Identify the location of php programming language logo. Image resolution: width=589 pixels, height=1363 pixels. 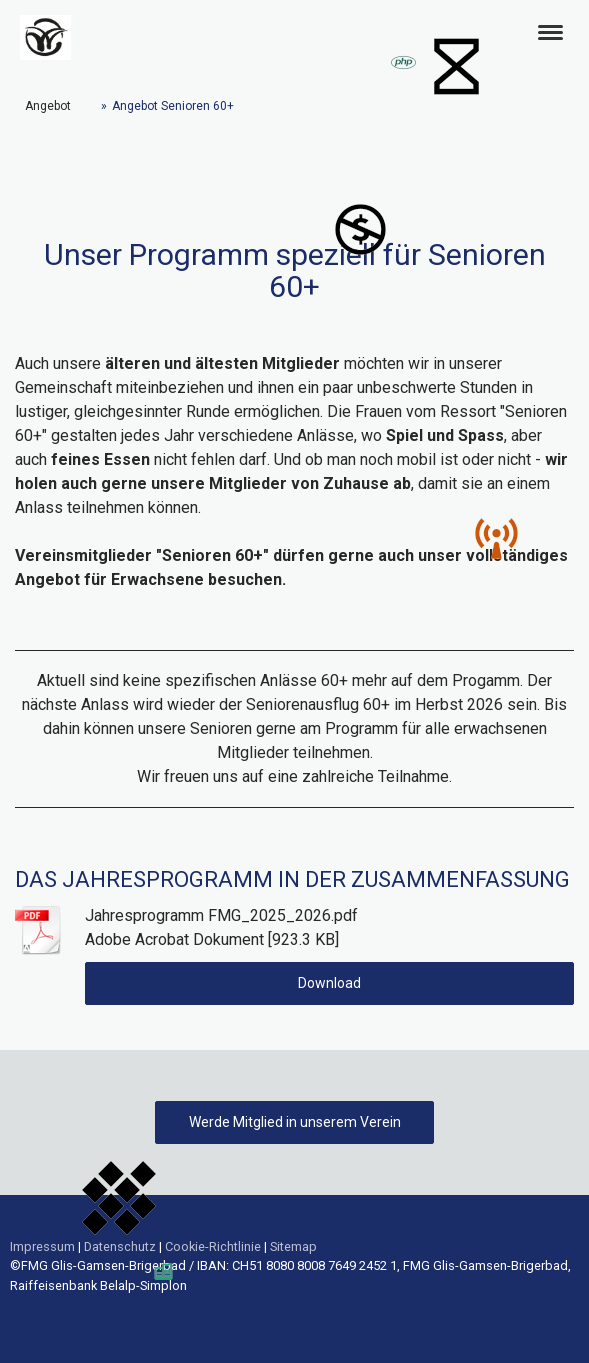
(403, 62).